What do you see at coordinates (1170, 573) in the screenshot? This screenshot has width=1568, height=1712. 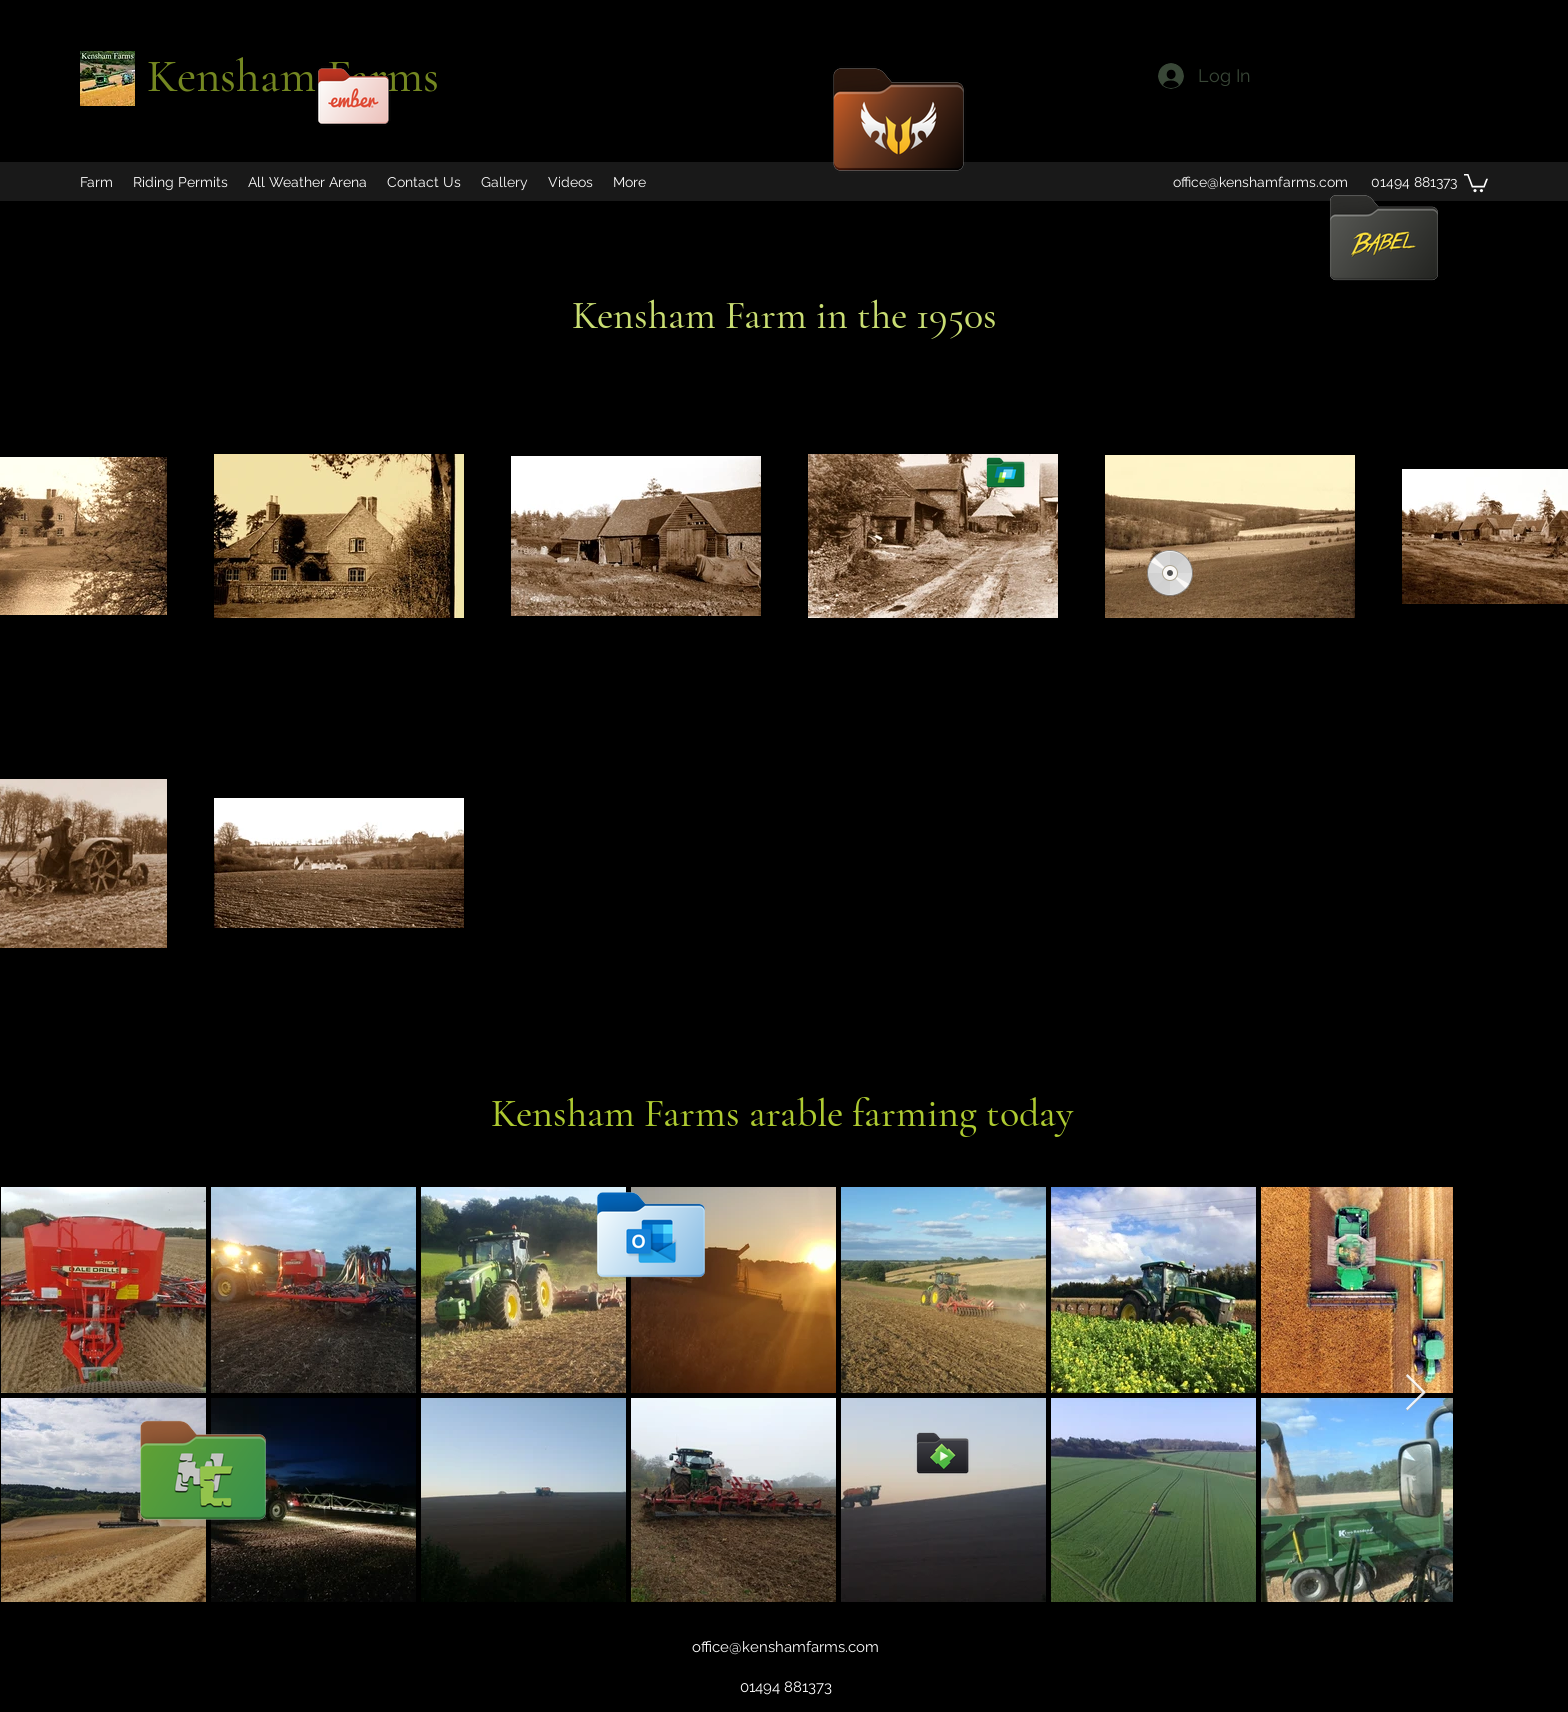 I see `indicates a DVD-RW drive or rewritable disc device` at bounding box center [1170, 573].